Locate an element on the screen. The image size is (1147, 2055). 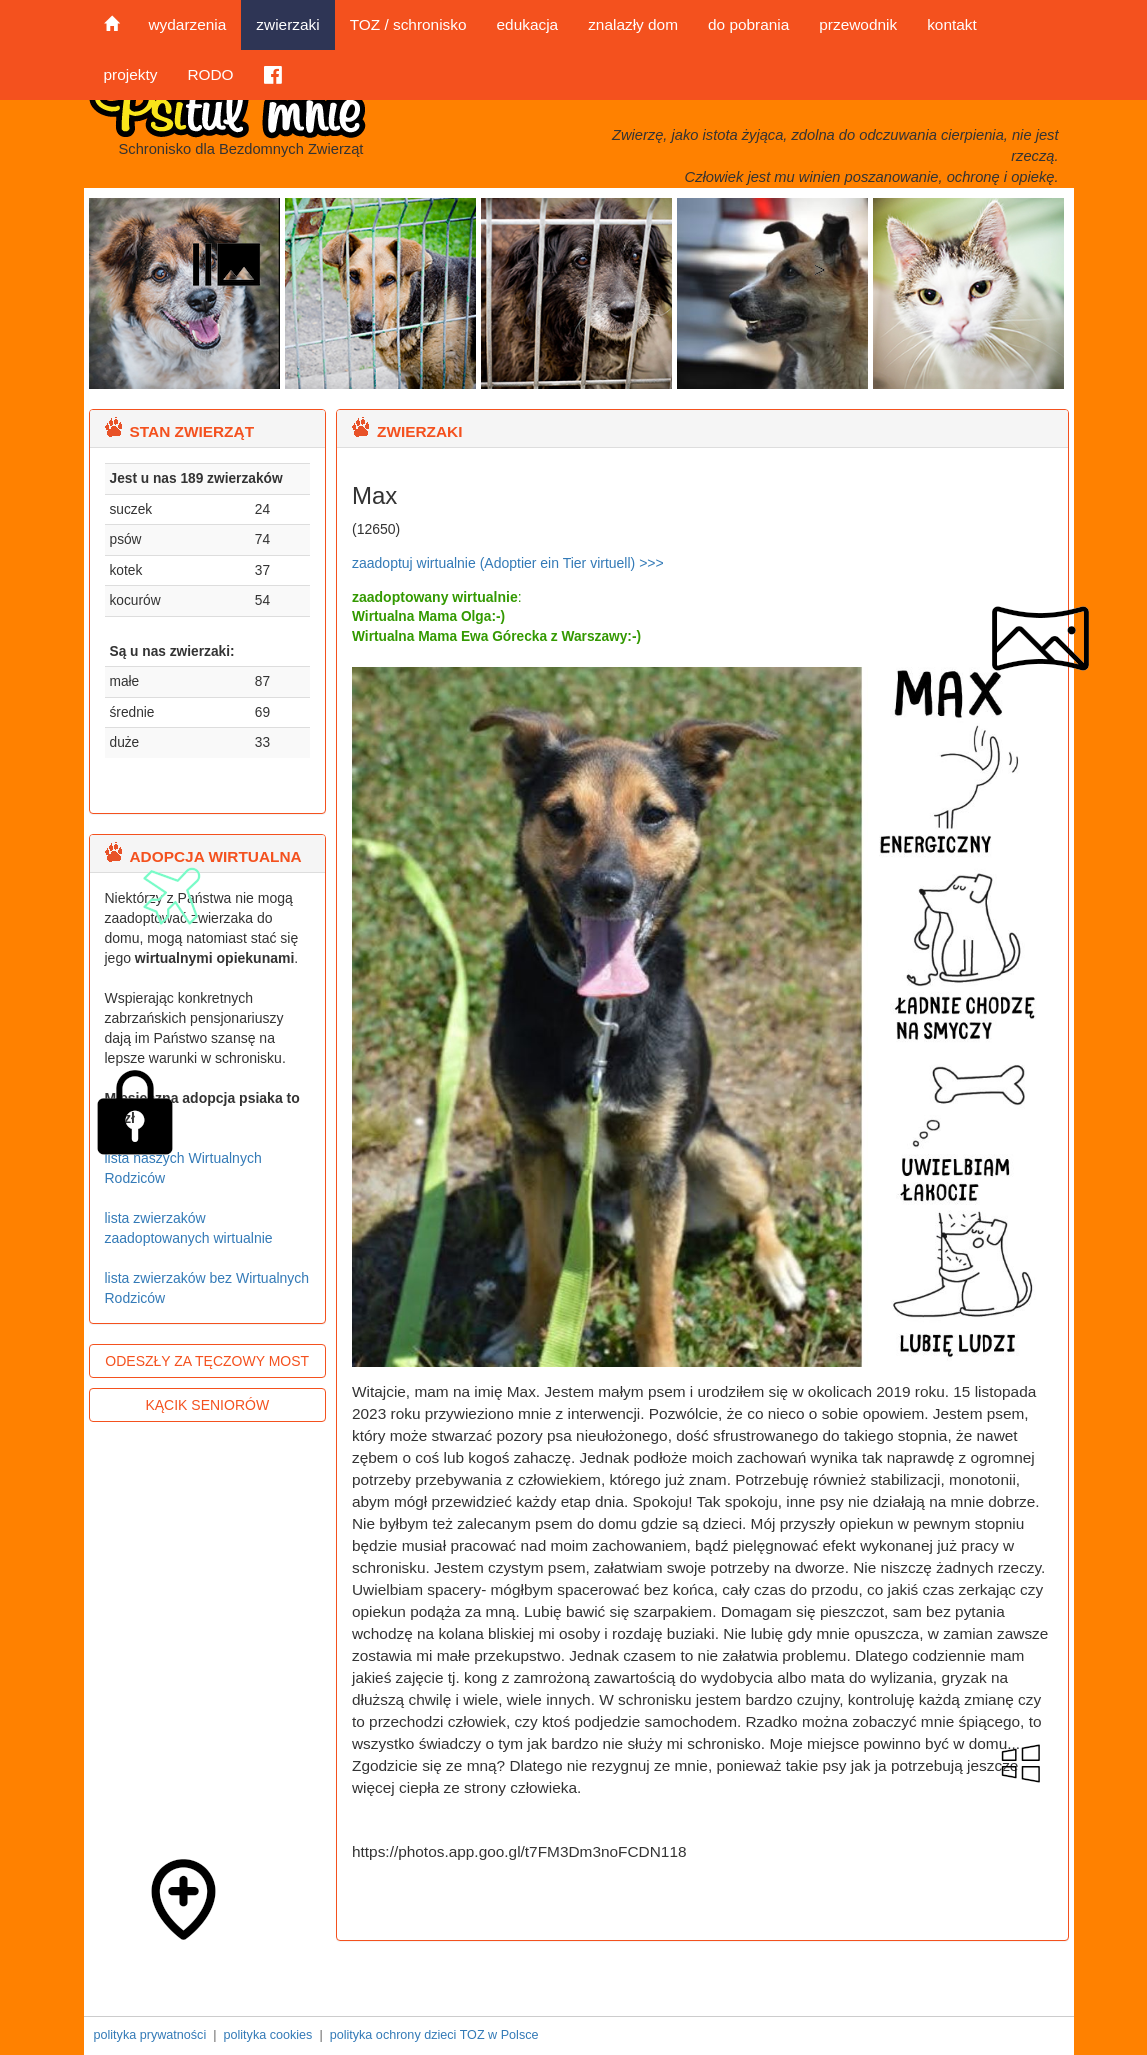
enable burst mode for rapid photo capture is located at coordinates (226, 264).